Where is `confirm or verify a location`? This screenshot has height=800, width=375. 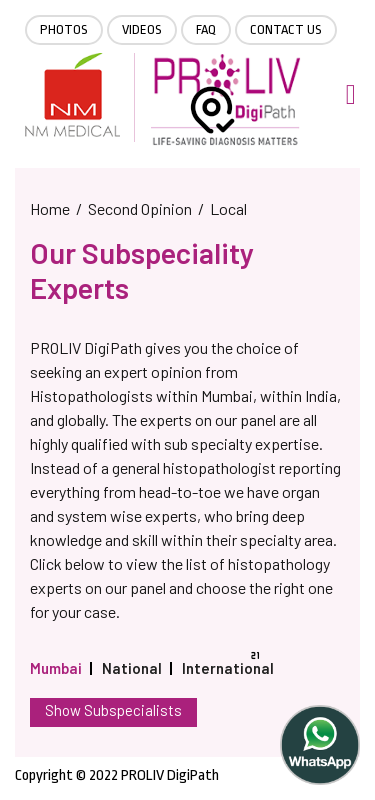 confirm or verify a location is located at coordinates (211, 109).